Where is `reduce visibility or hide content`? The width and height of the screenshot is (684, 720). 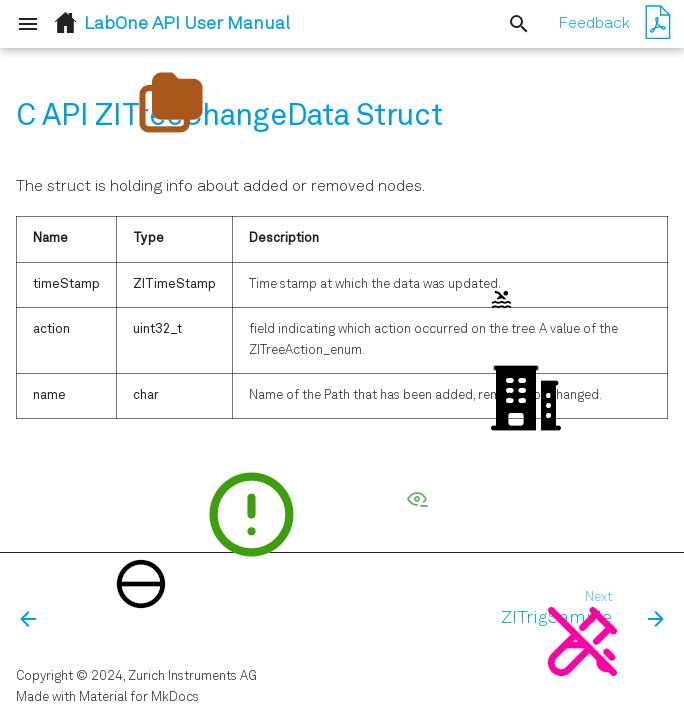 reduce visibility or hide content is located at coordinates (417, 499).